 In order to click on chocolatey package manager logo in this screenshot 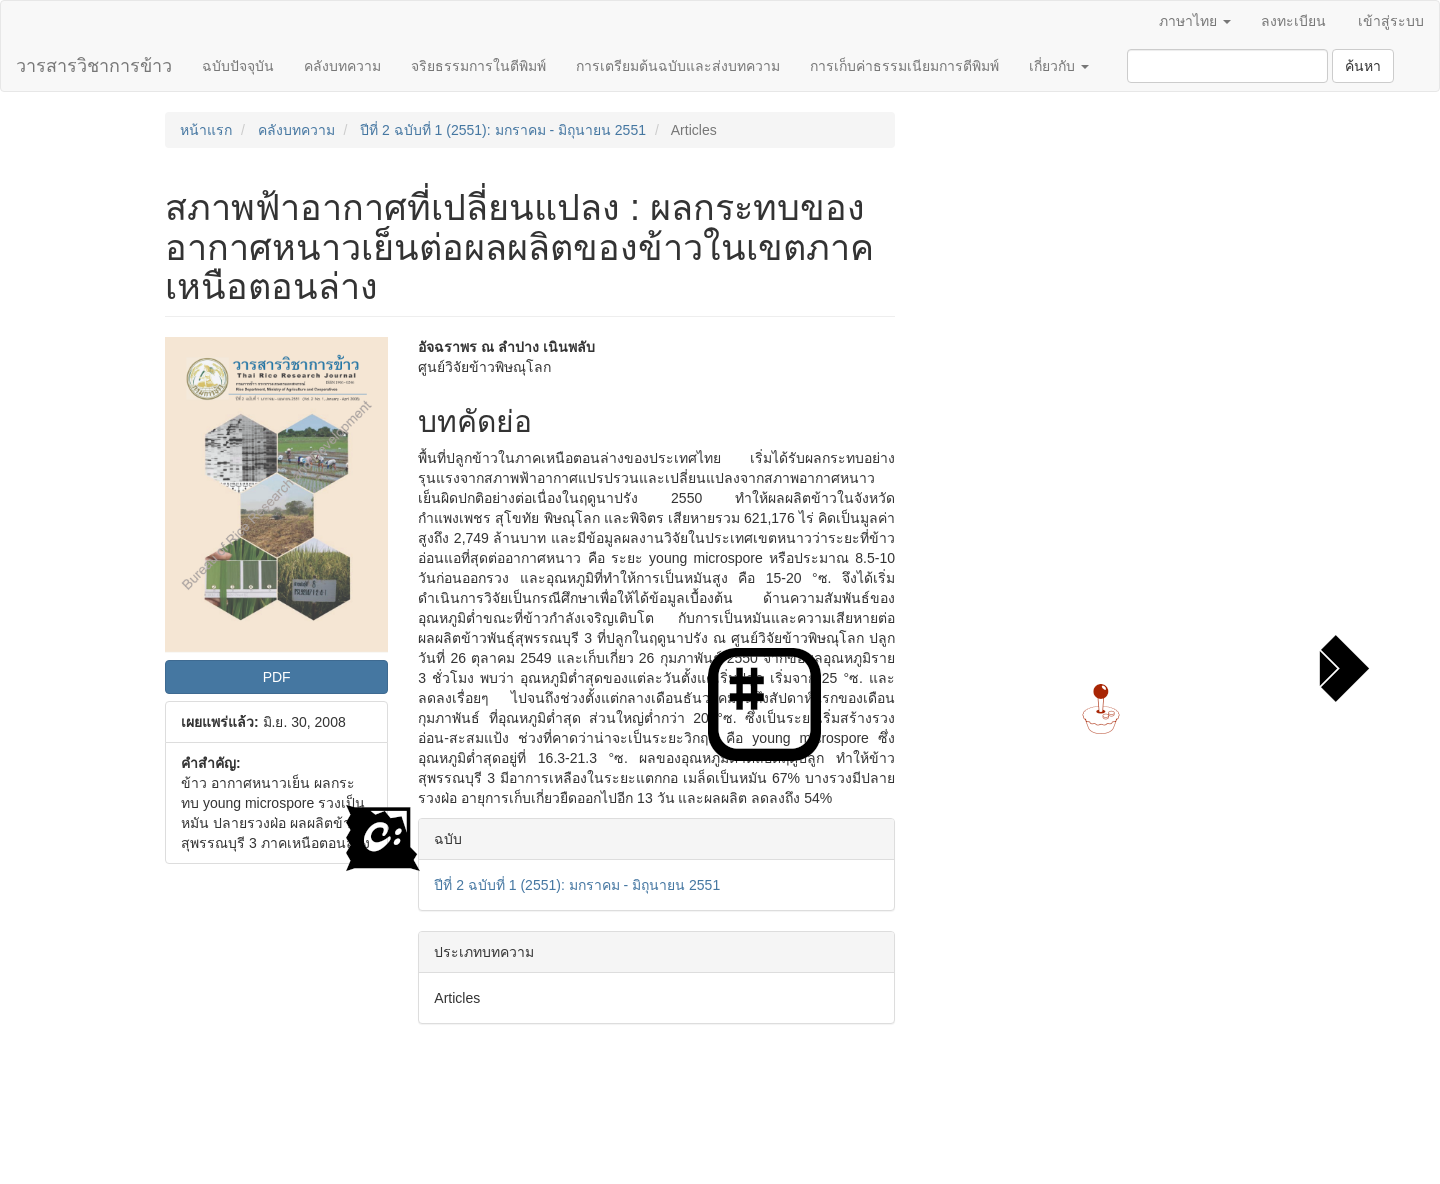, I will do `click(383, 838)`.